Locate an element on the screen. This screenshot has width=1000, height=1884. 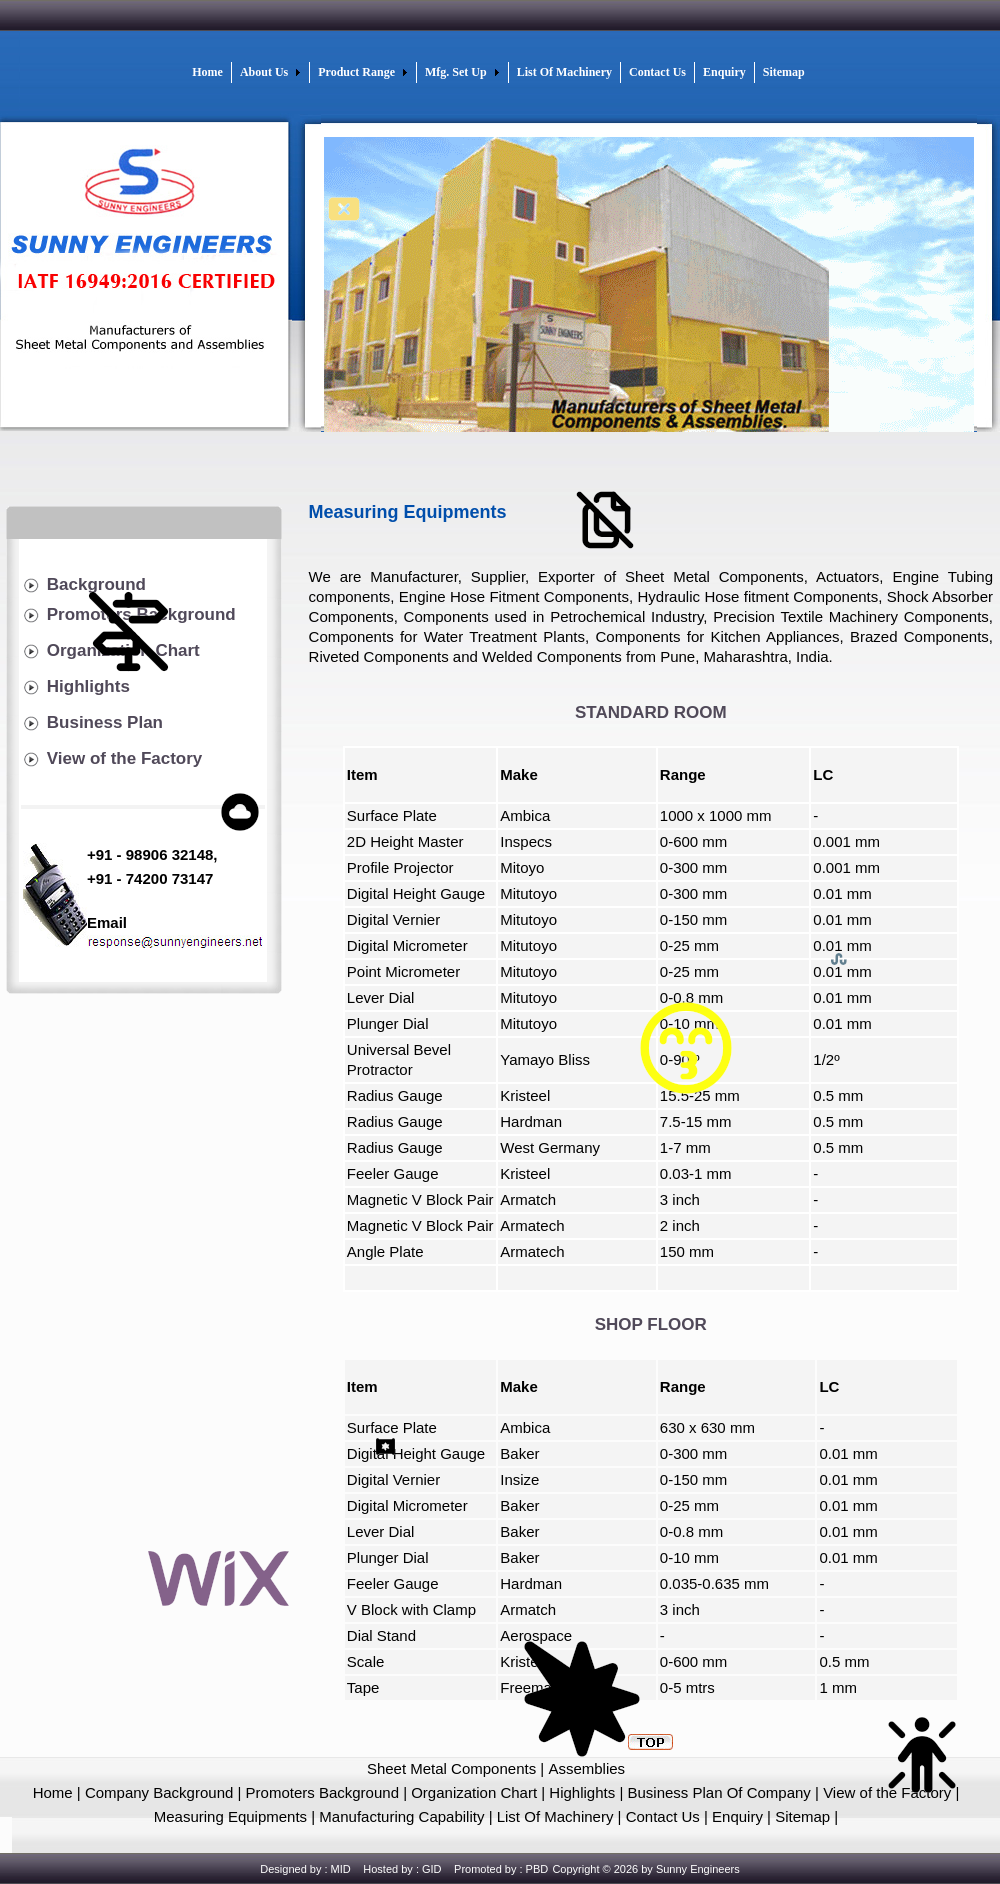
view user presence or active status is located at coordinates (922, 1755).